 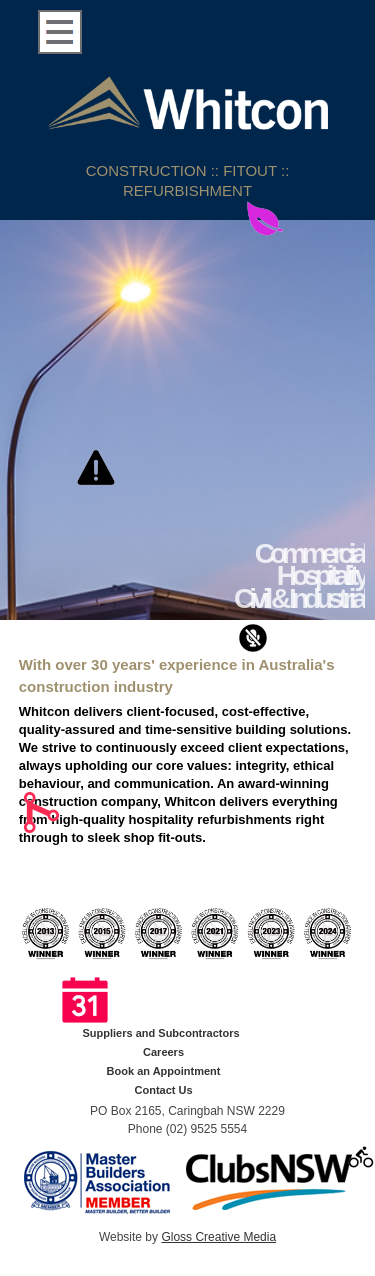 I want to click on merge branches in version control, so click(x=41, y=812).